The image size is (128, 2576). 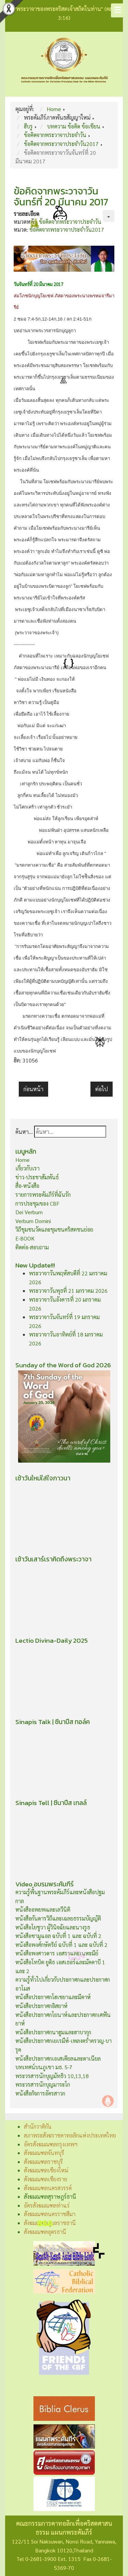 I want to click on open the perplexity AI app, so click(x=100, y=1042).